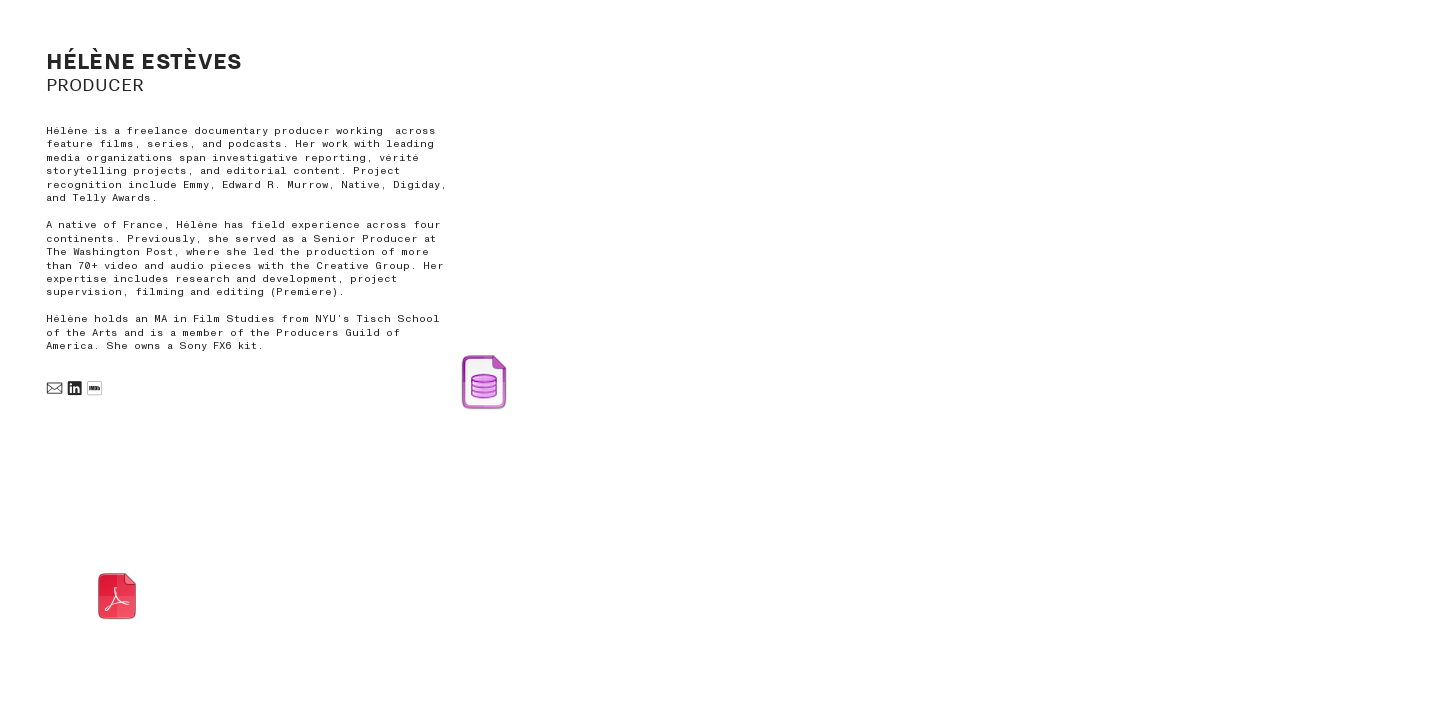  Describe the element at coordinates (484, 382) in the screenshot. I see `libreoffice base database template file` at that location.